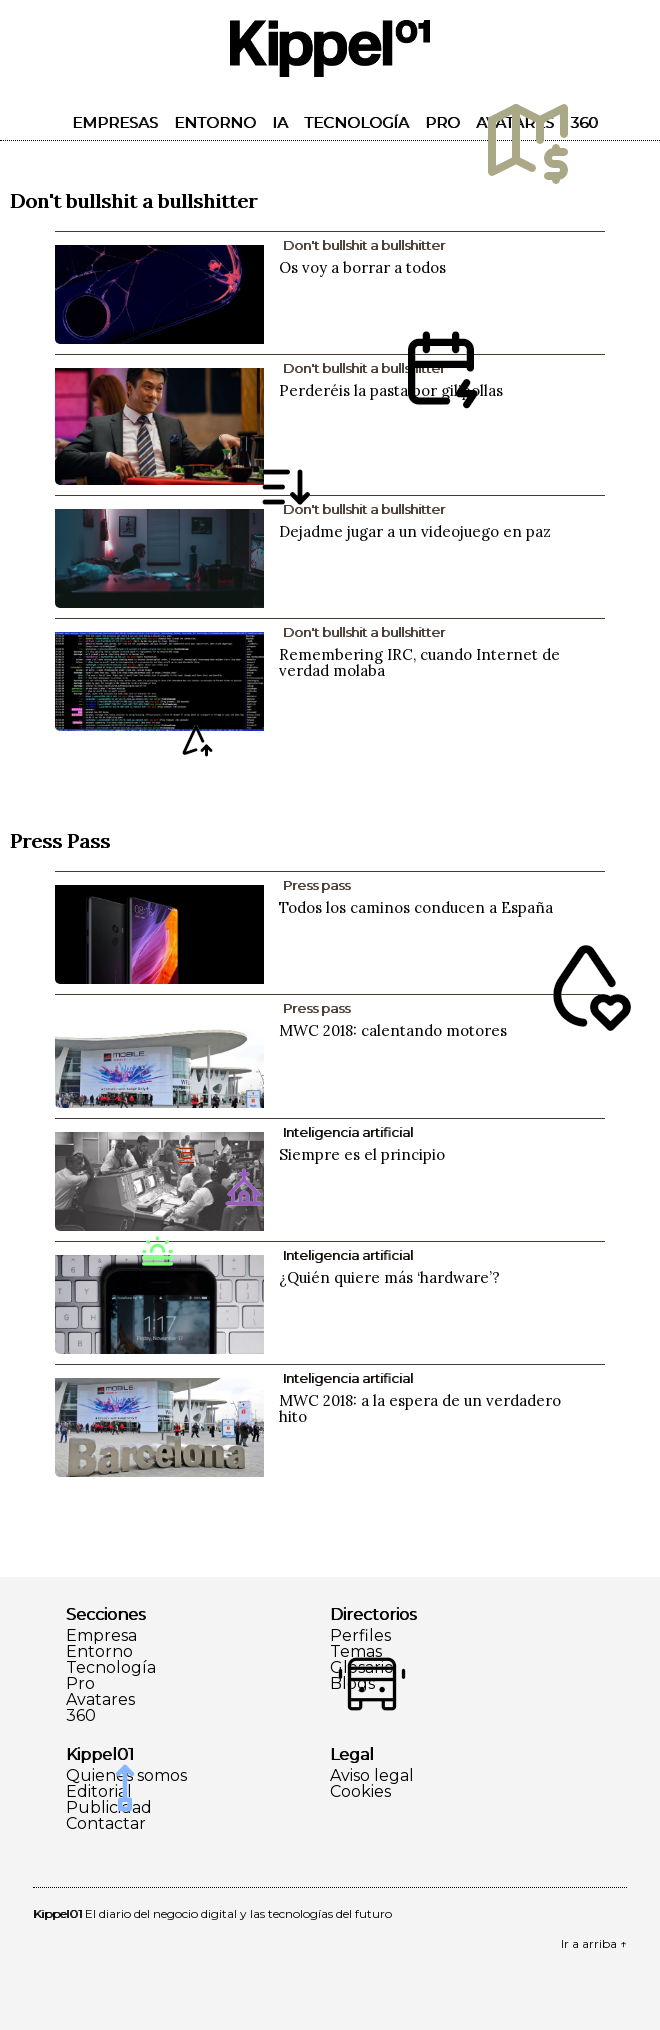 The height and width of the screenshot is (2030, 660). What do you see at coordinates (285, 487) in the screenshot?
I see `sort items in descending order` at bounding box center [285, 487].